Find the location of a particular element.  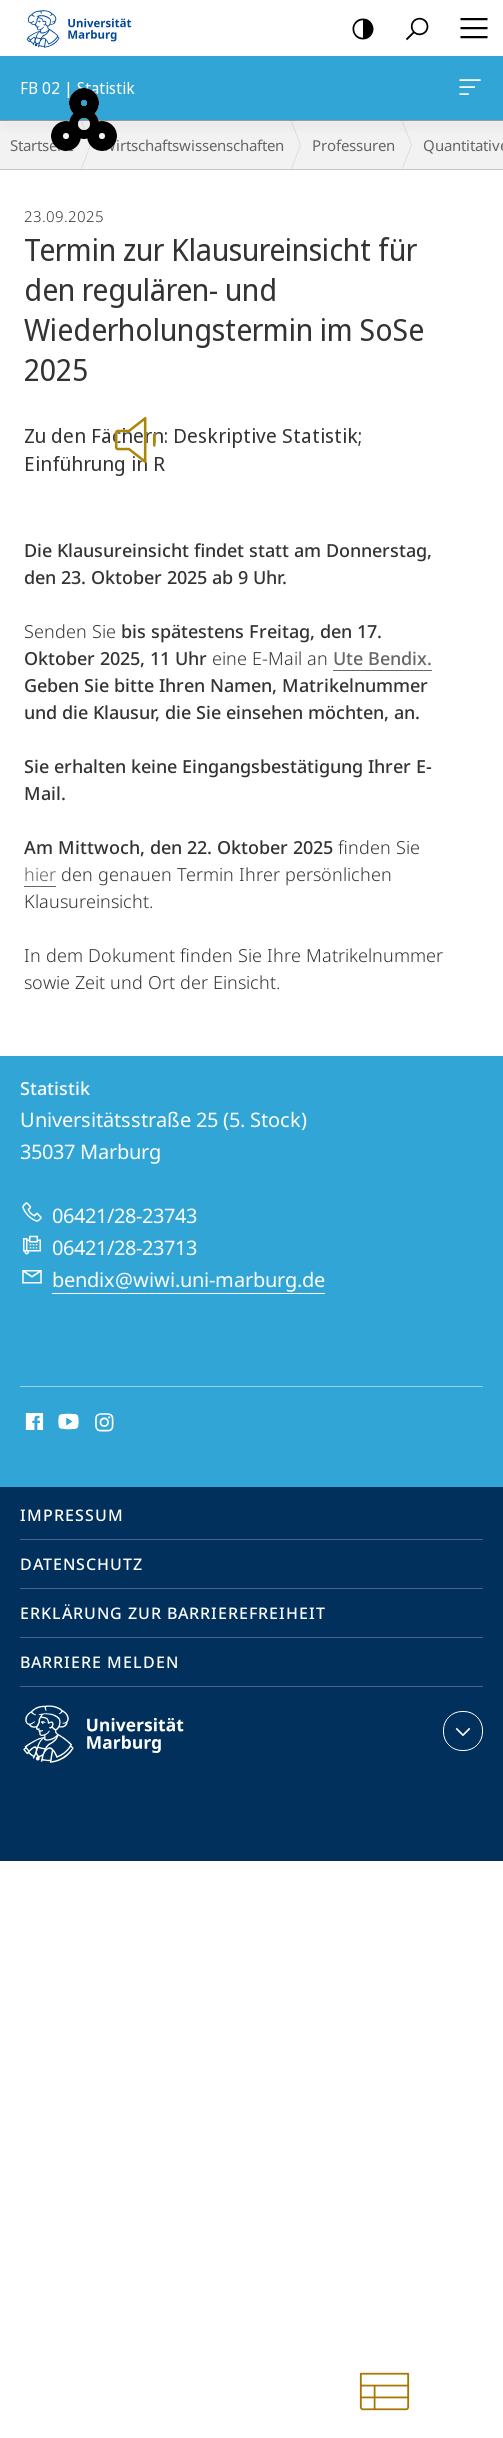

view data in table format is located at coordinates (384, 2391).